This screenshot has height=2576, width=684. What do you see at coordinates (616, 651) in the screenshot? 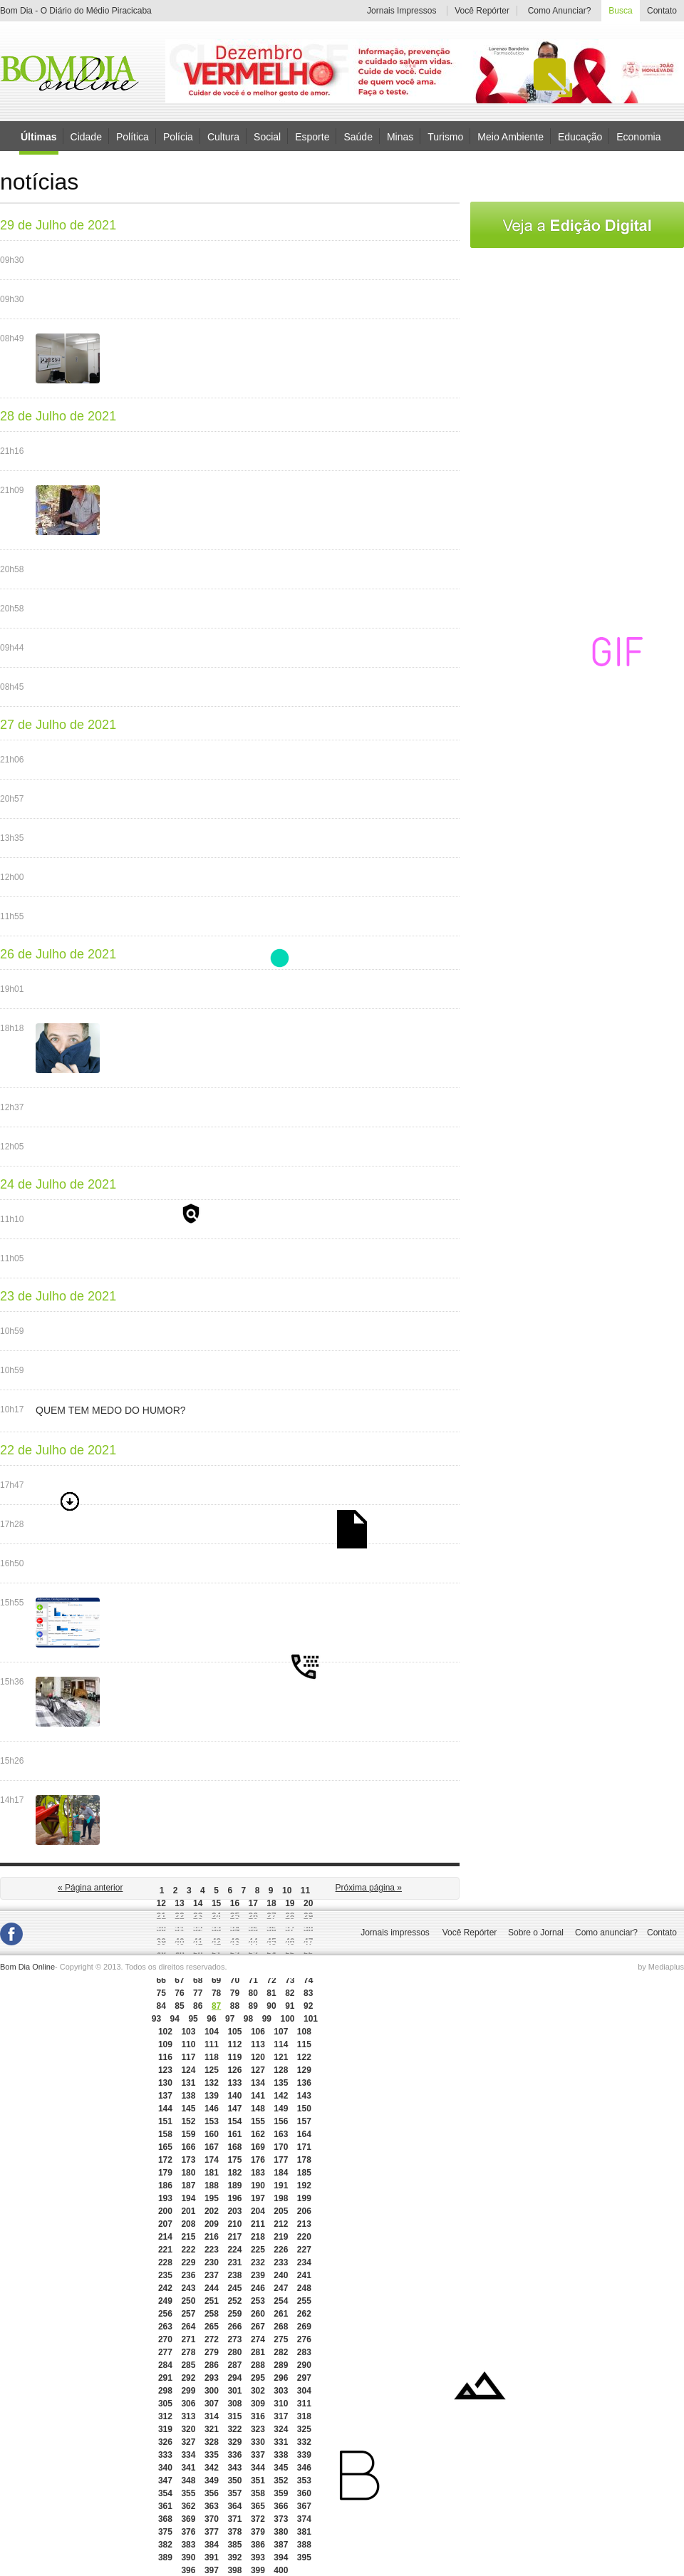
I see `insert a gif into your message` at bounding box center [616, 651].